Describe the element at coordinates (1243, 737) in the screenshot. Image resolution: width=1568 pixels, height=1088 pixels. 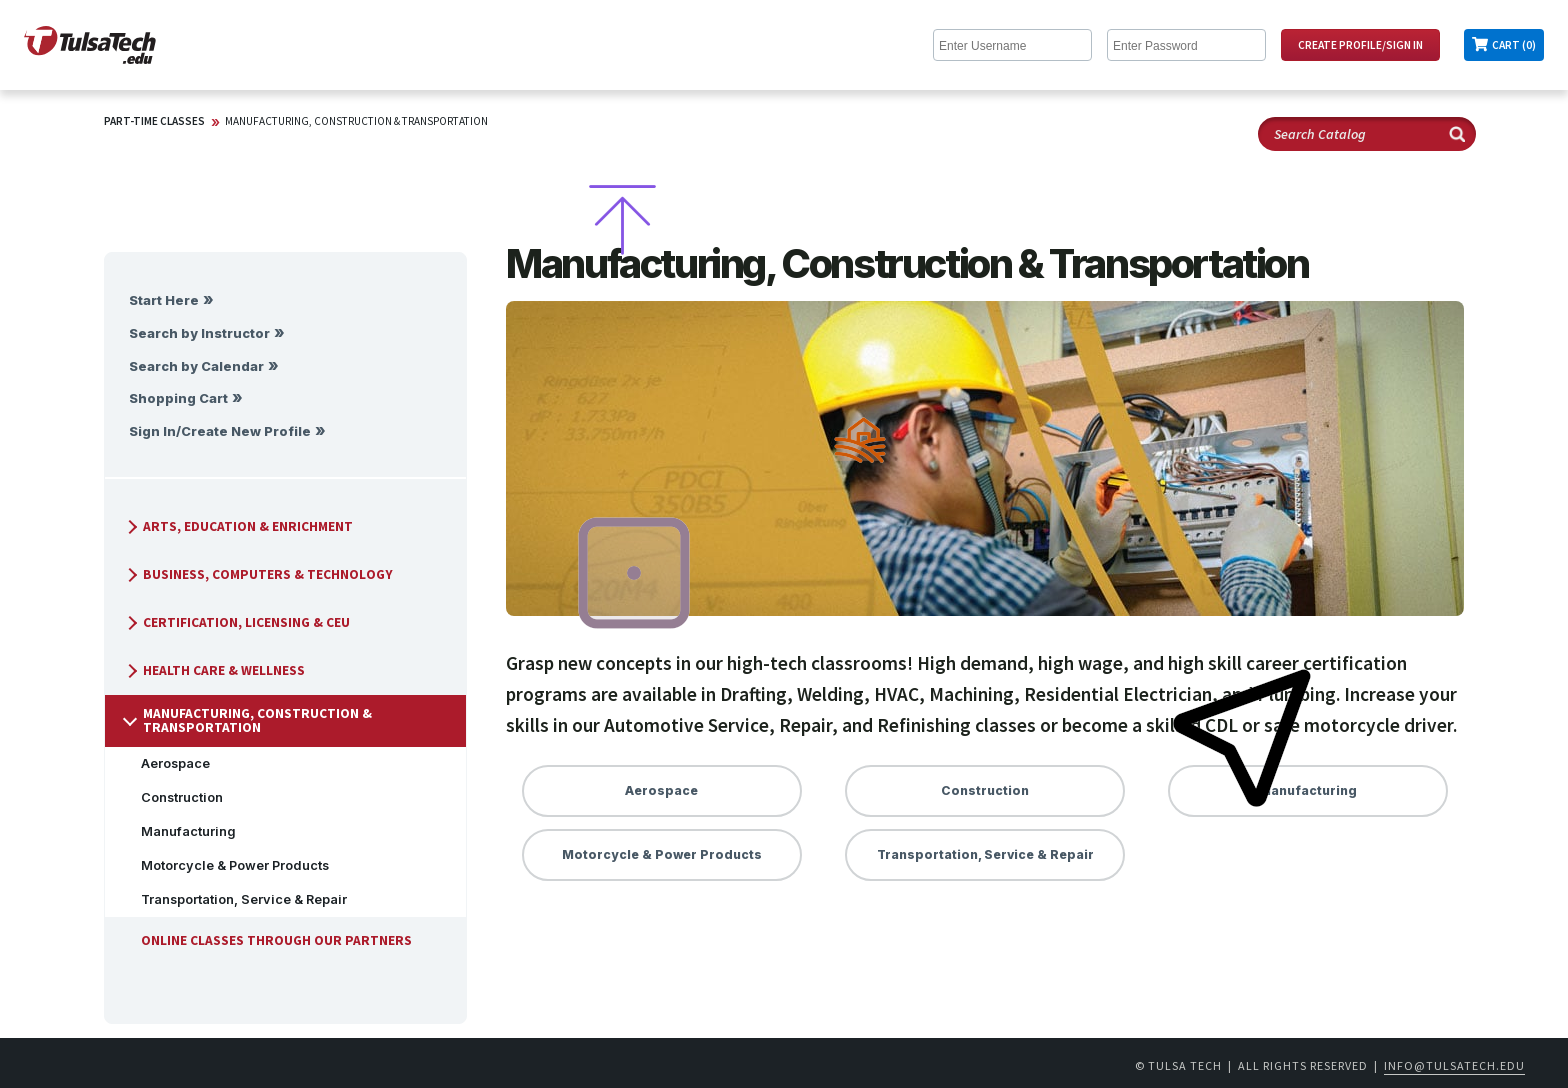
I see `share your current location` at that location.